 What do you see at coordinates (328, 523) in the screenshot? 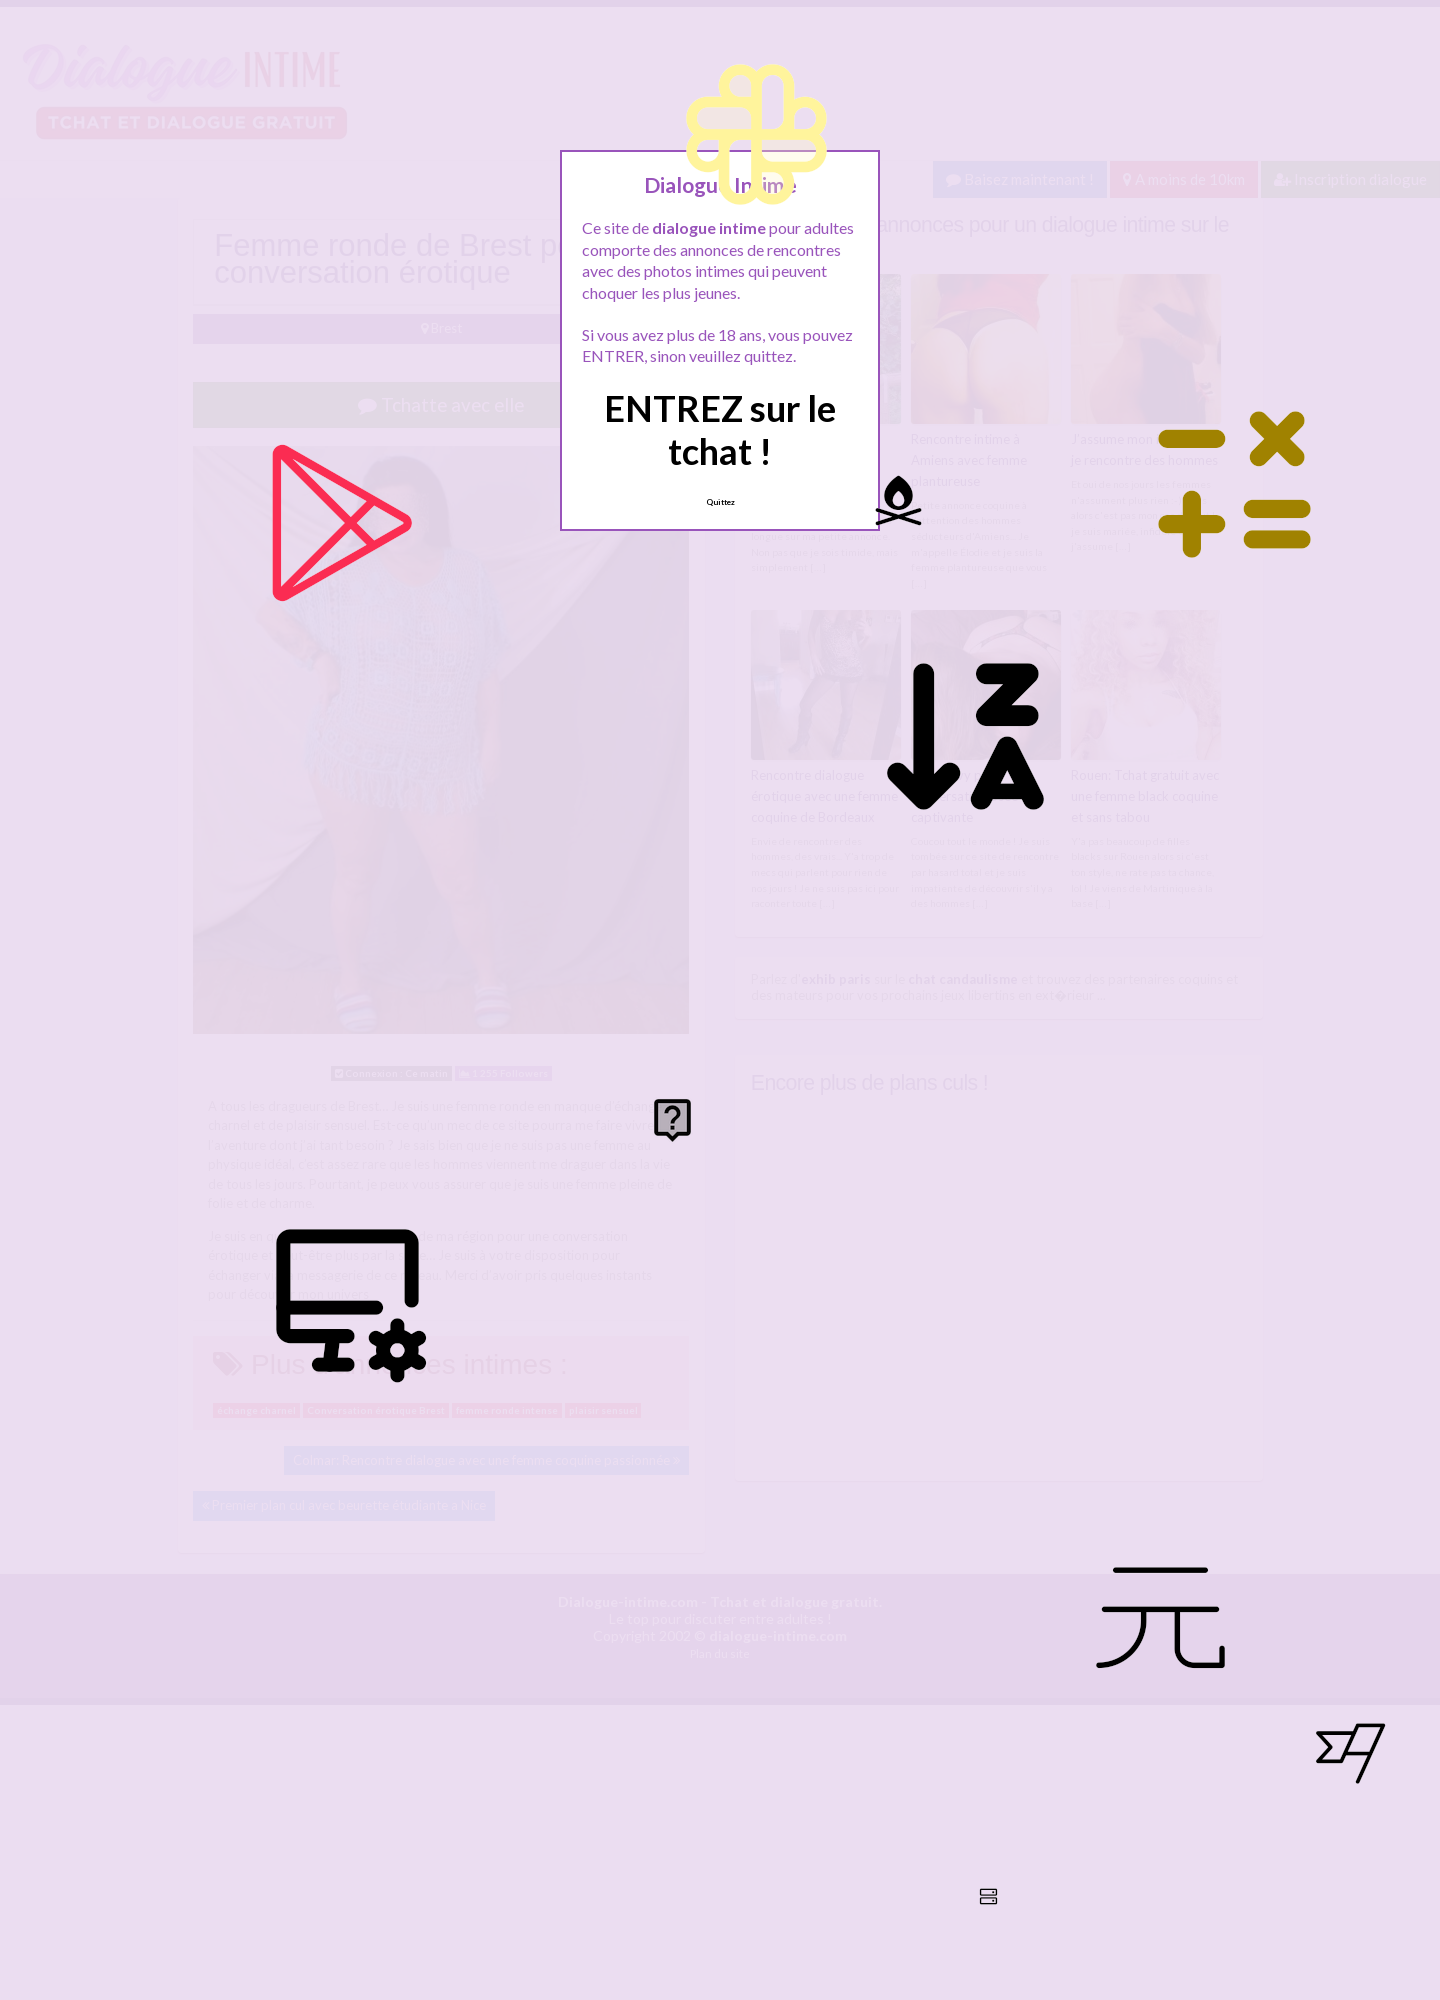
I see `open google play store` at bounding box center [328, 523].